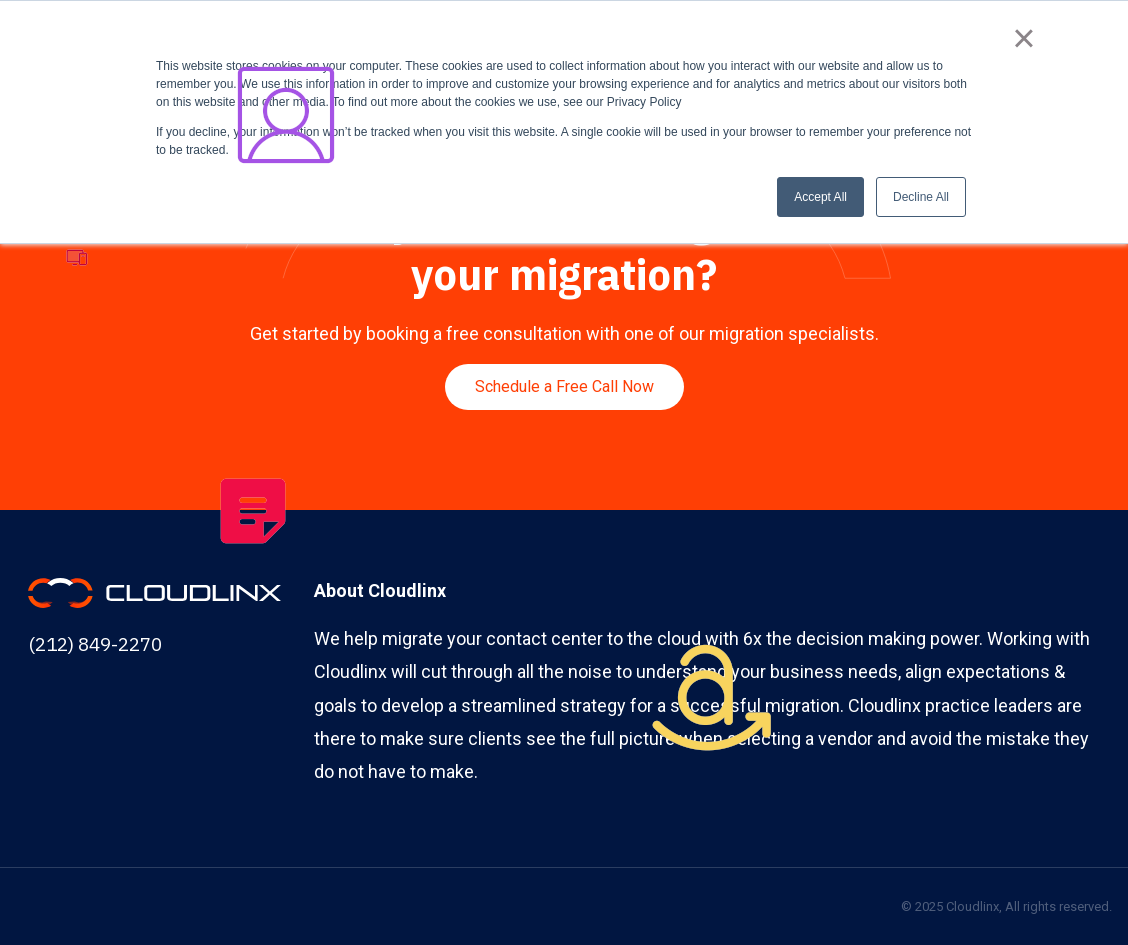  What do you see at coordinates (707, 695) in the screenshot?
I see `open the Amazon app or website` at bounding box center [707, 695].